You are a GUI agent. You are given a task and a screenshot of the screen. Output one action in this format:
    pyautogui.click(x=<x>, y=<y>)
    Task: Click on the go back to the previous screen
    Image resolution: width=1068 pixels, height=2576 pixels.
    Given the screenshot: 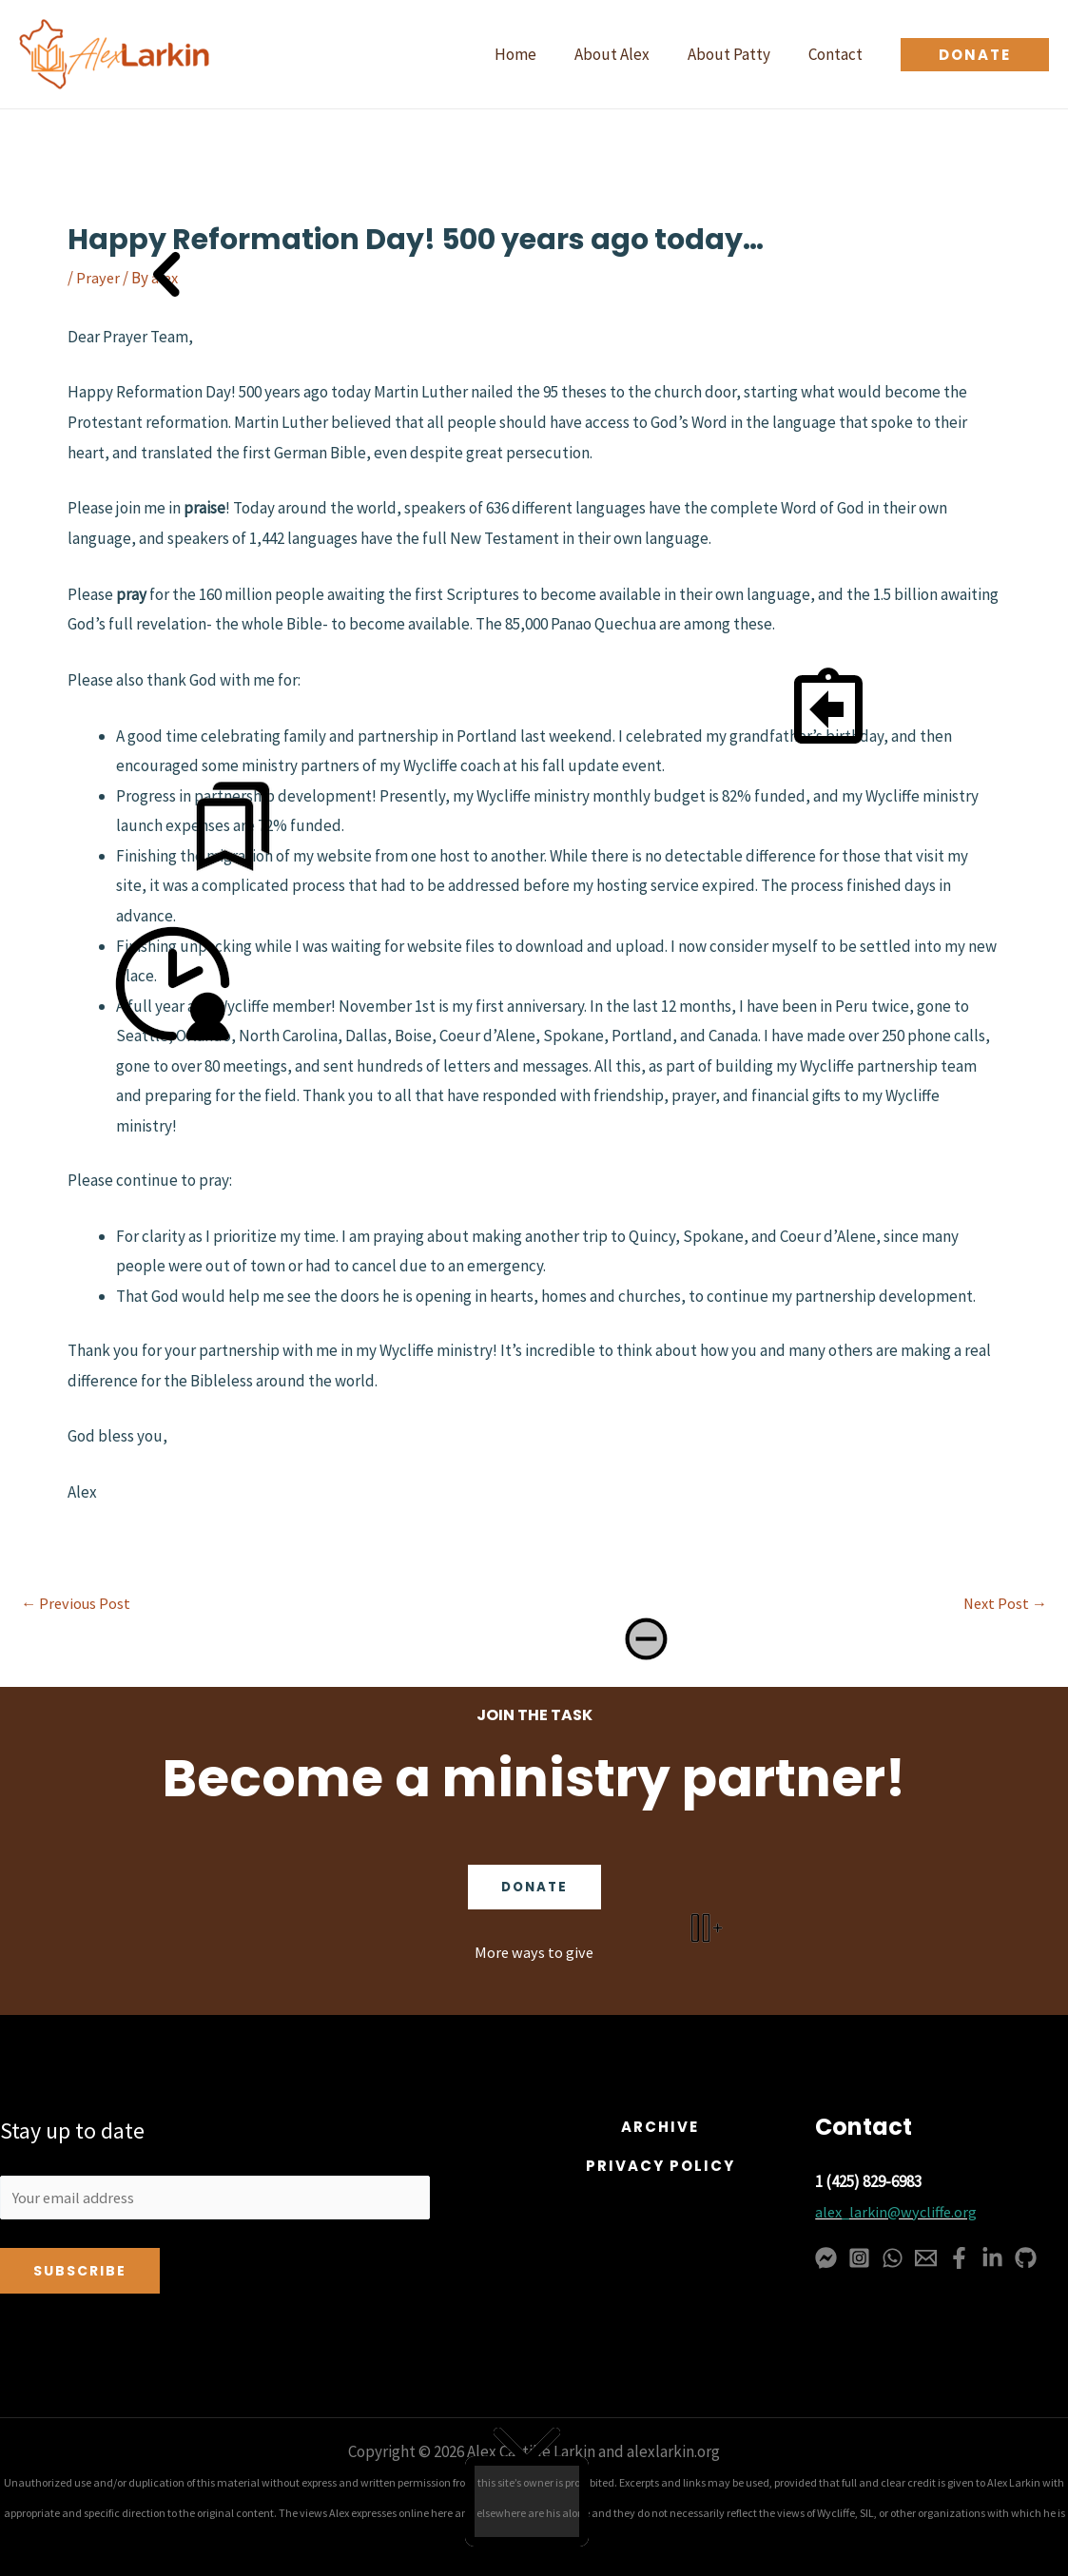 What is the action you would take?
    pyautogui.click(x=168, y=274)
    